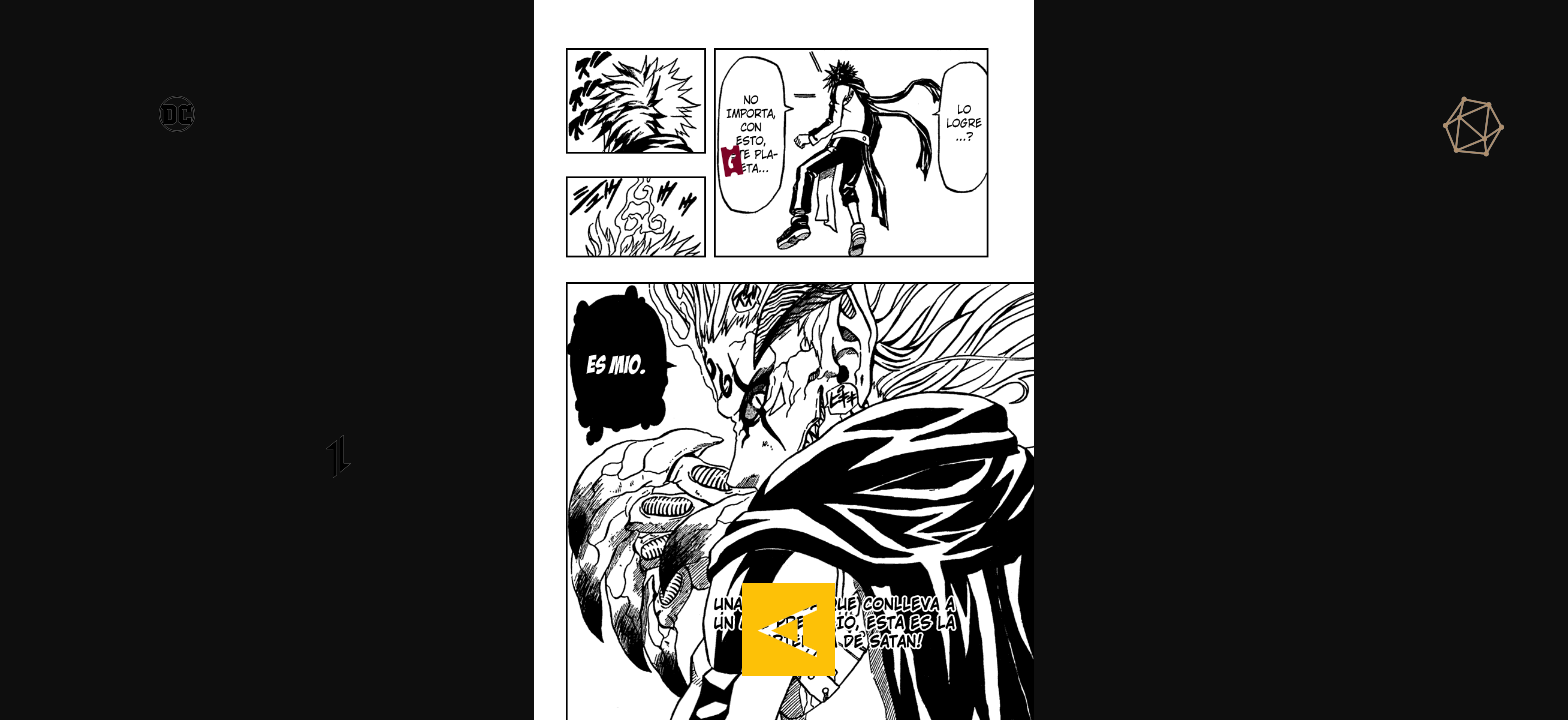 The image size is (1568, 720). What do you see at coordinates (338, 456) in the screenshot?
I see `axios HTTP client library logo` at bounding box center [338, 456].